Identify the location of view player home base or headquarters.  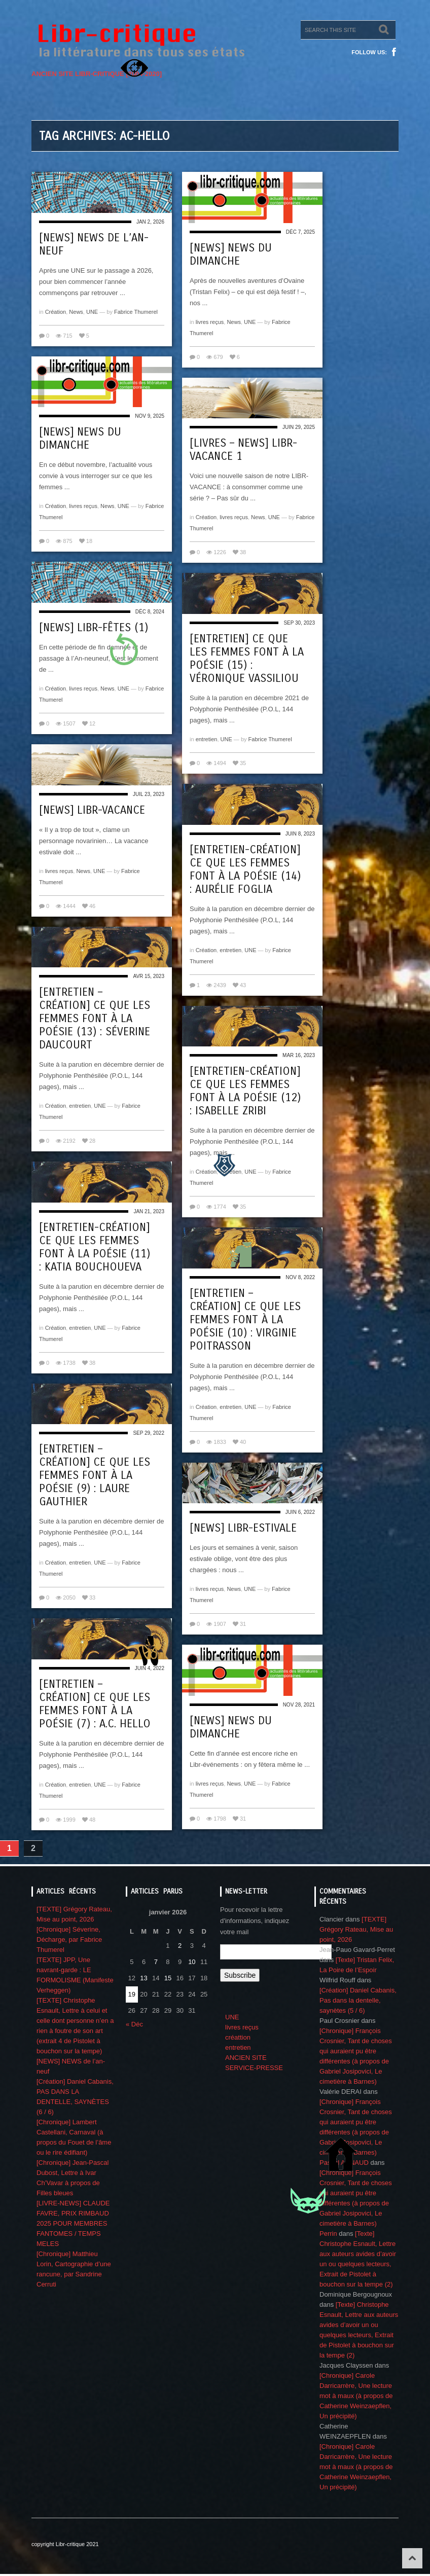
(341, 2154).